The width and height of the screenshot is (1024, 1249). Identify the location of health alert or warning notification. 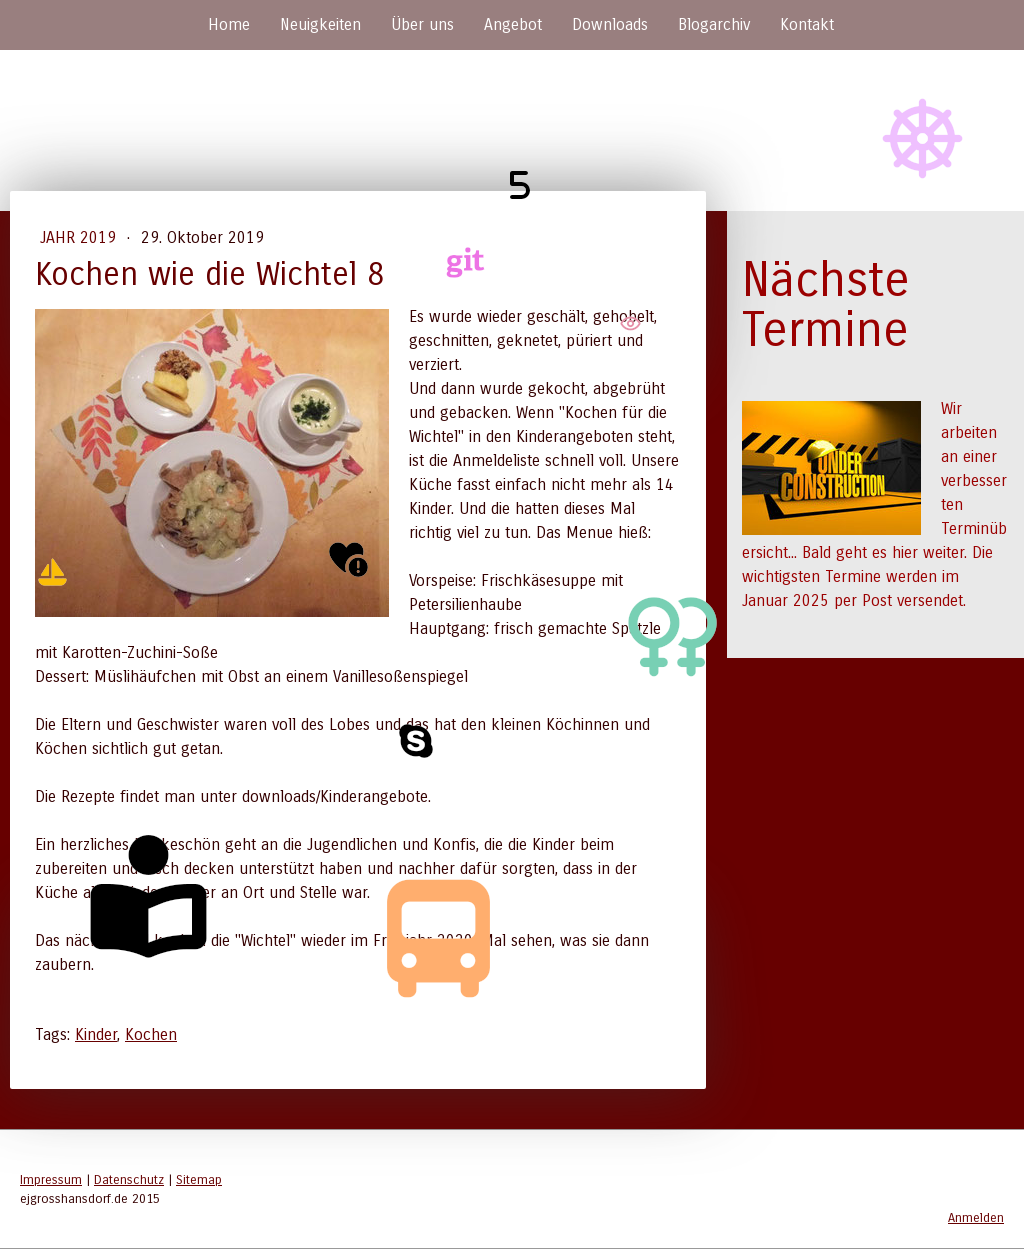
(348, 557).